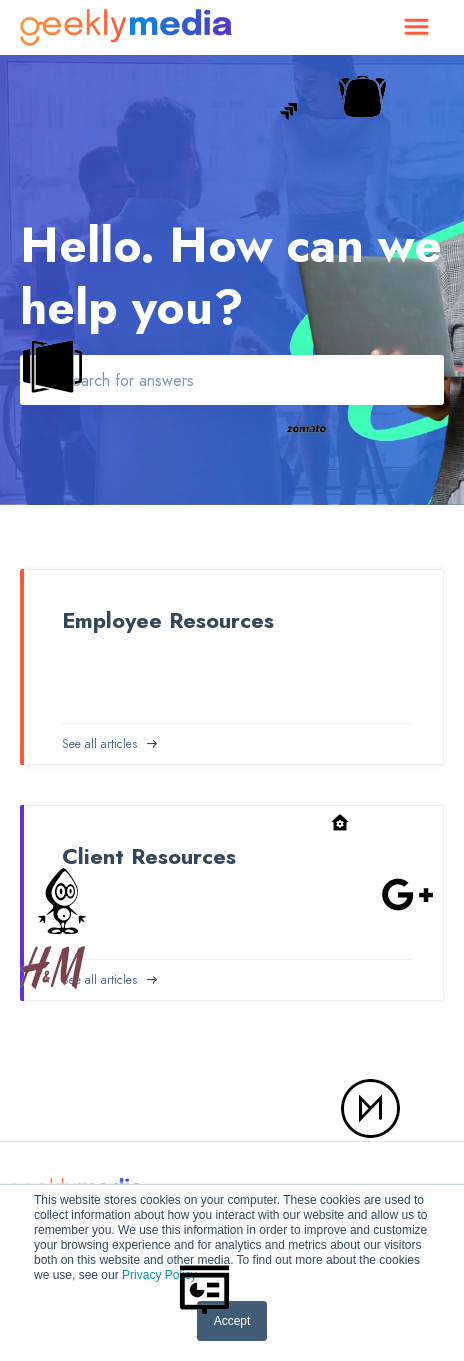  What do you see at coordinates (204, 1287) in the screenshot?
I see `start a presentation slideshow` at bounding box center [204, 1287].